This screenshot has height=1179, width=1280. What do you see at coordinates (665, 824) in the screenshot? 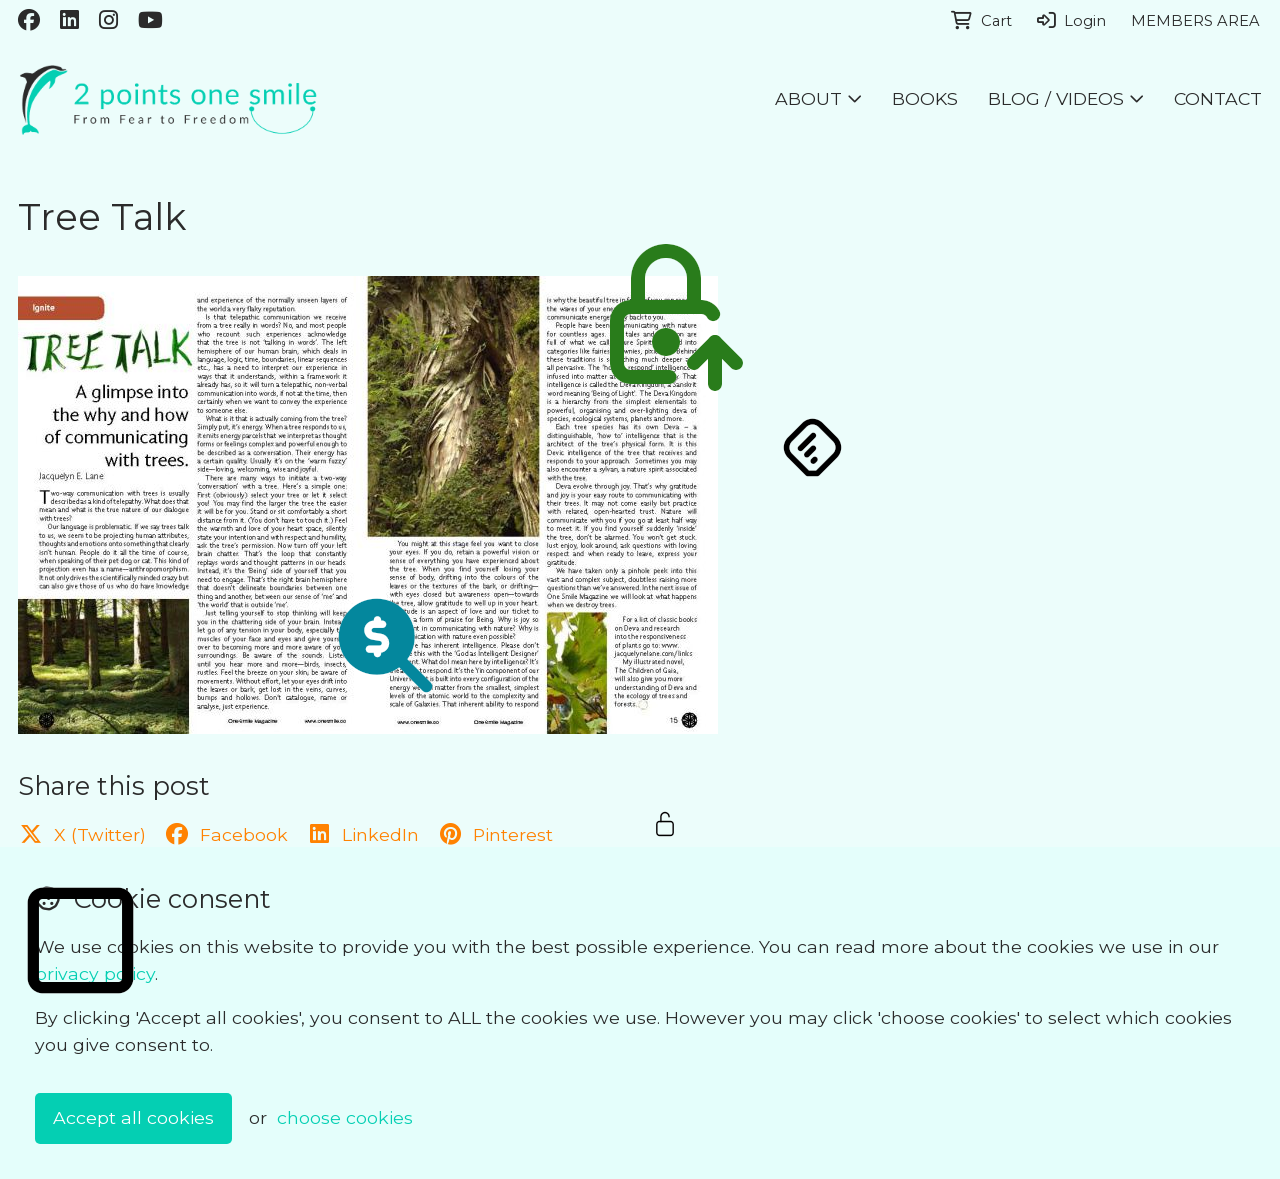
I see `indicates an unlocked or unsecured state` at bounding box center [665, 824].